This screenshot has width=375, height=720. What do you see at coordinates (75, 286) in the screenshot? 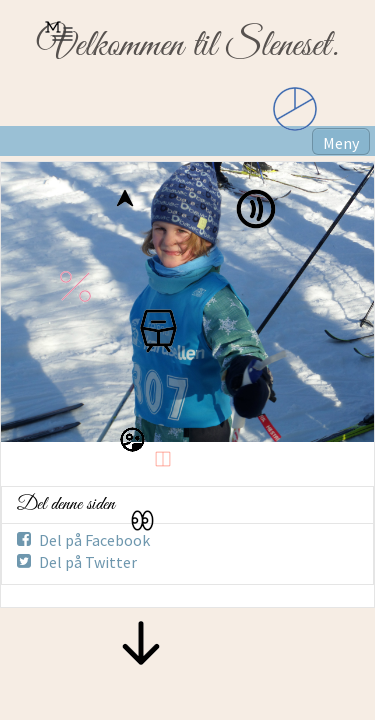
I see `view discount or promotional pricing` at bounding box center [75, 286].